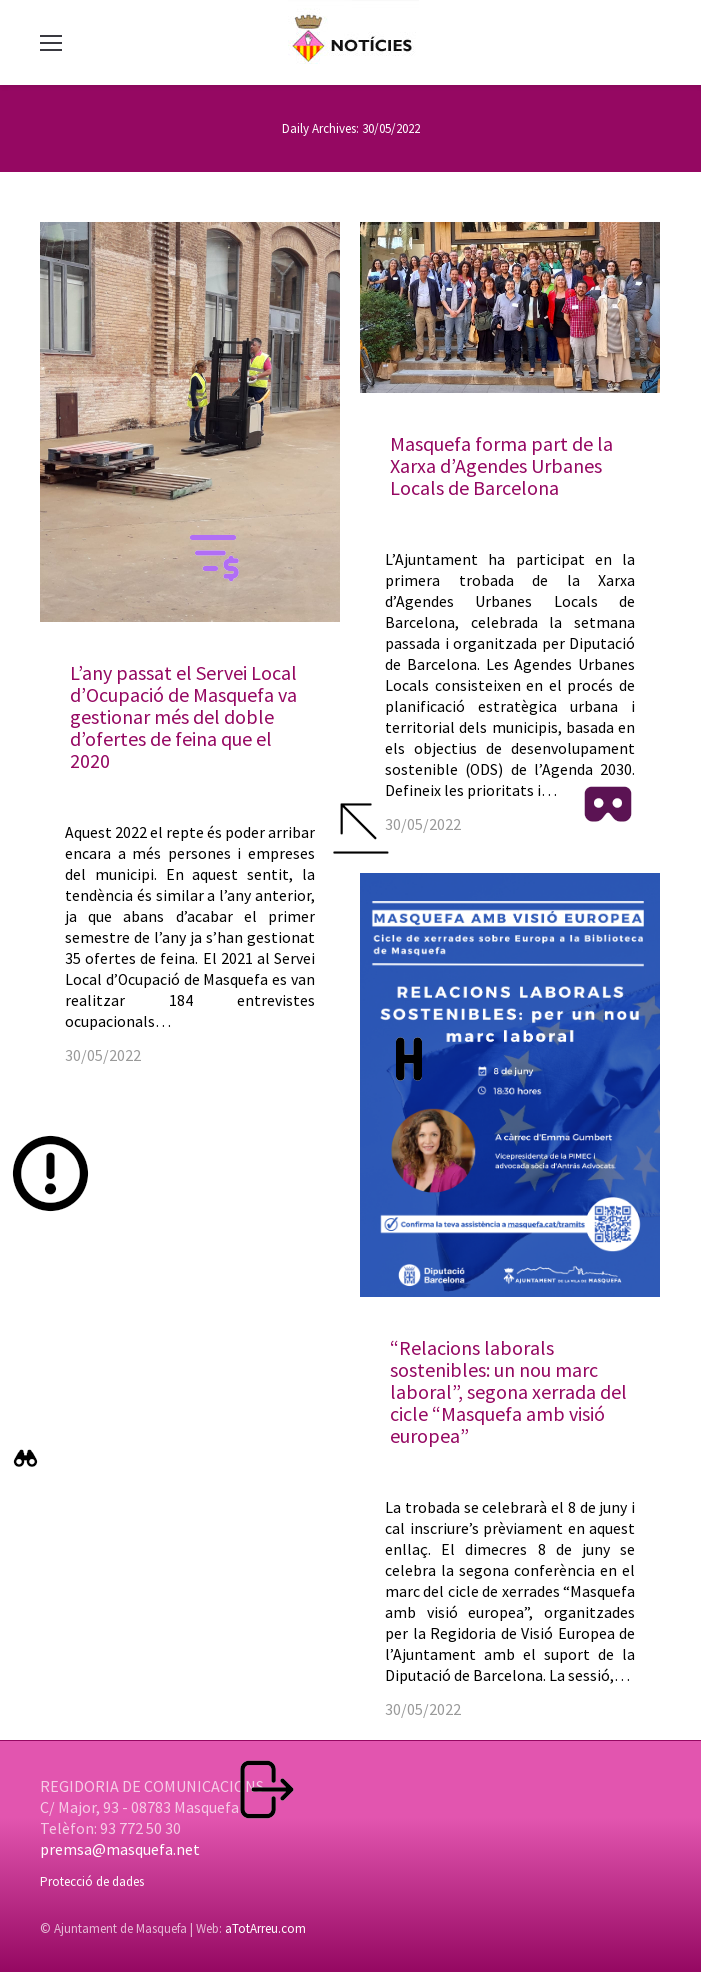 This screenshot has height=1972, width=701. What do you see at coordinates (25, 1456) in the screenshot?
I see `search or explore content` at bounding box center [25, 1456].